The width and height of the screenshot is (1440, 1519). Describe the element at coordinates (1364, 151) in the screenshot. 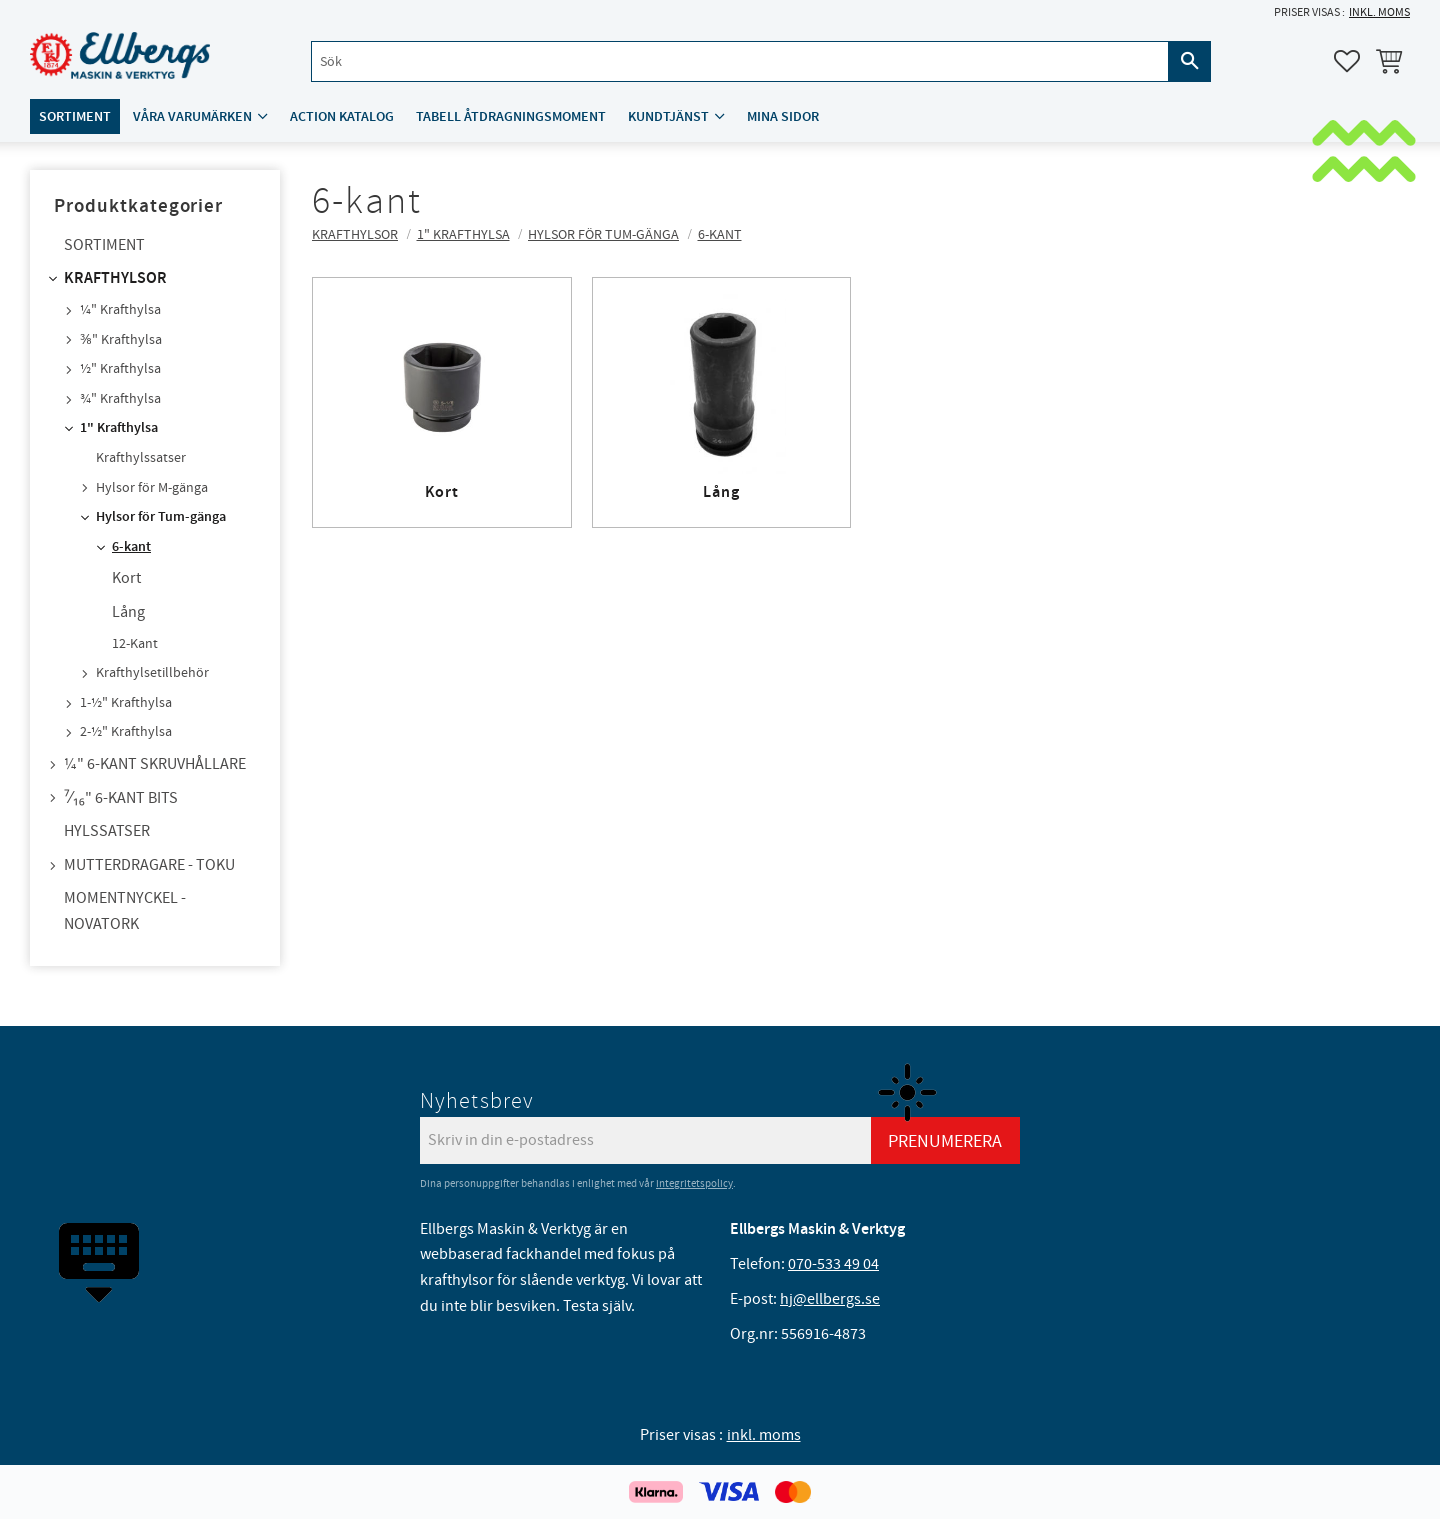

I see `indicates aquarius zodiac sign` at that location.